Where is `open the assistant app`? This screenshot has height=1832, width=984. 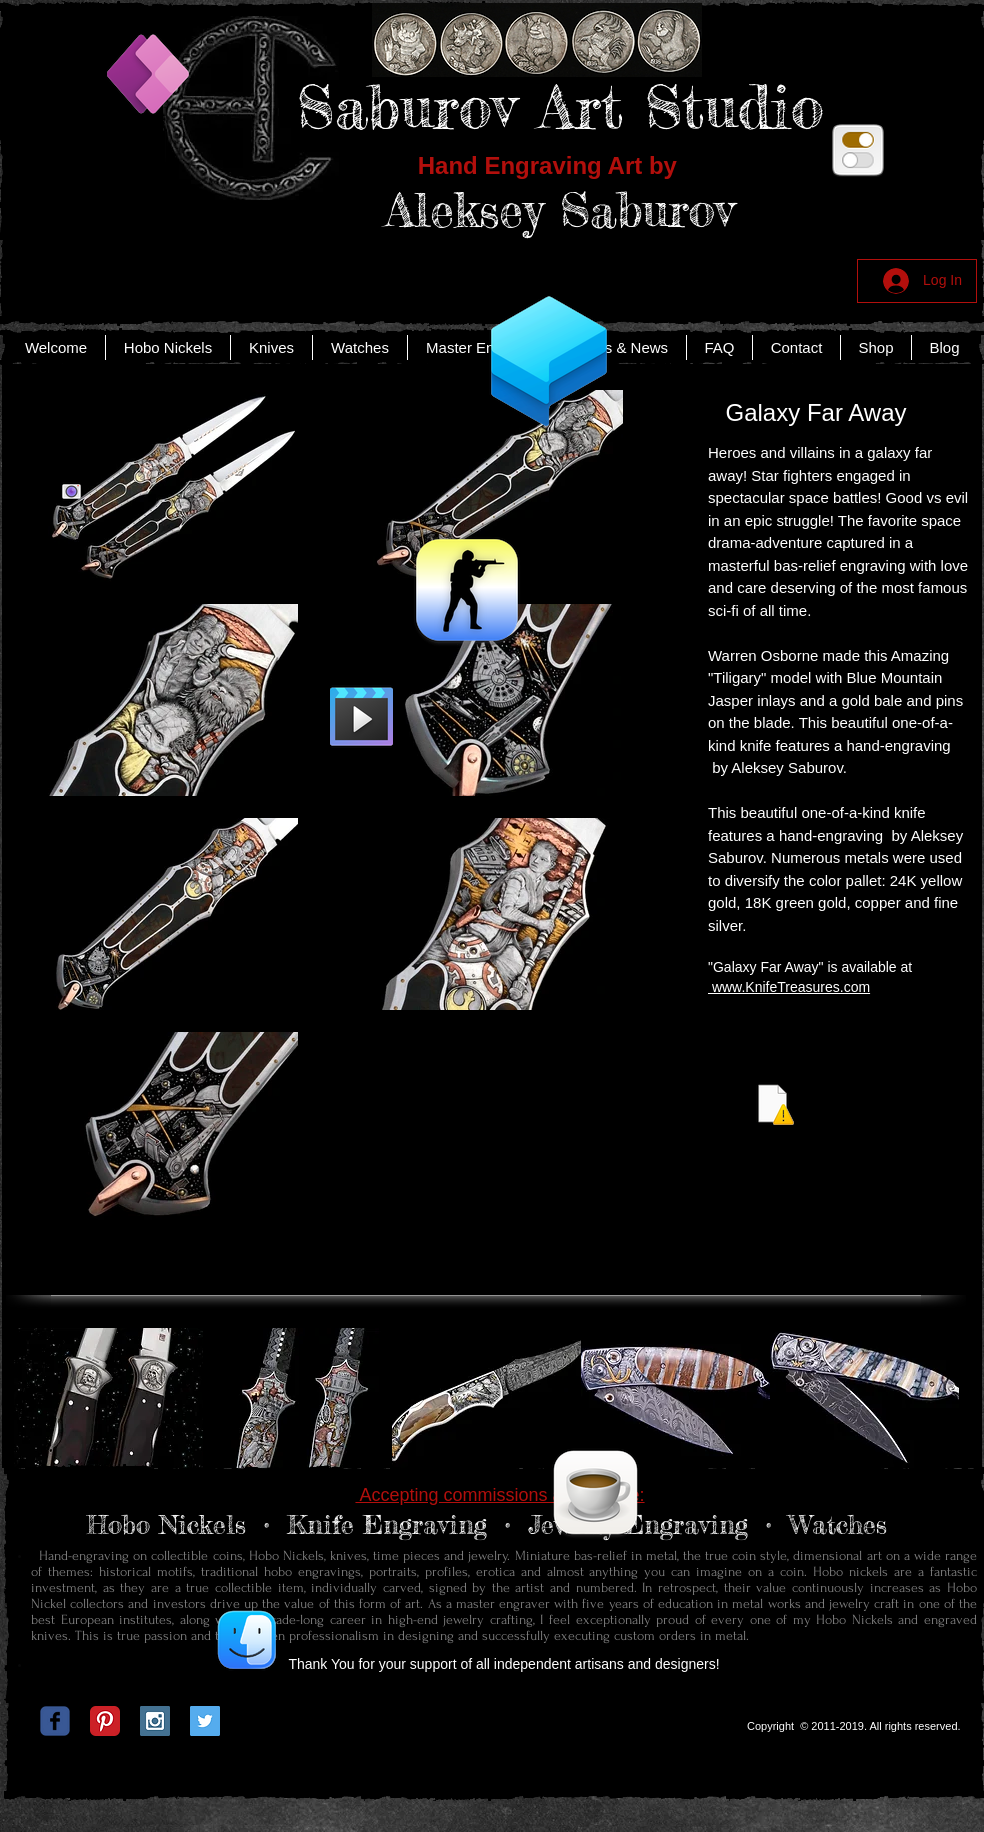
open the assistant app is located at coordinates (549, 362).